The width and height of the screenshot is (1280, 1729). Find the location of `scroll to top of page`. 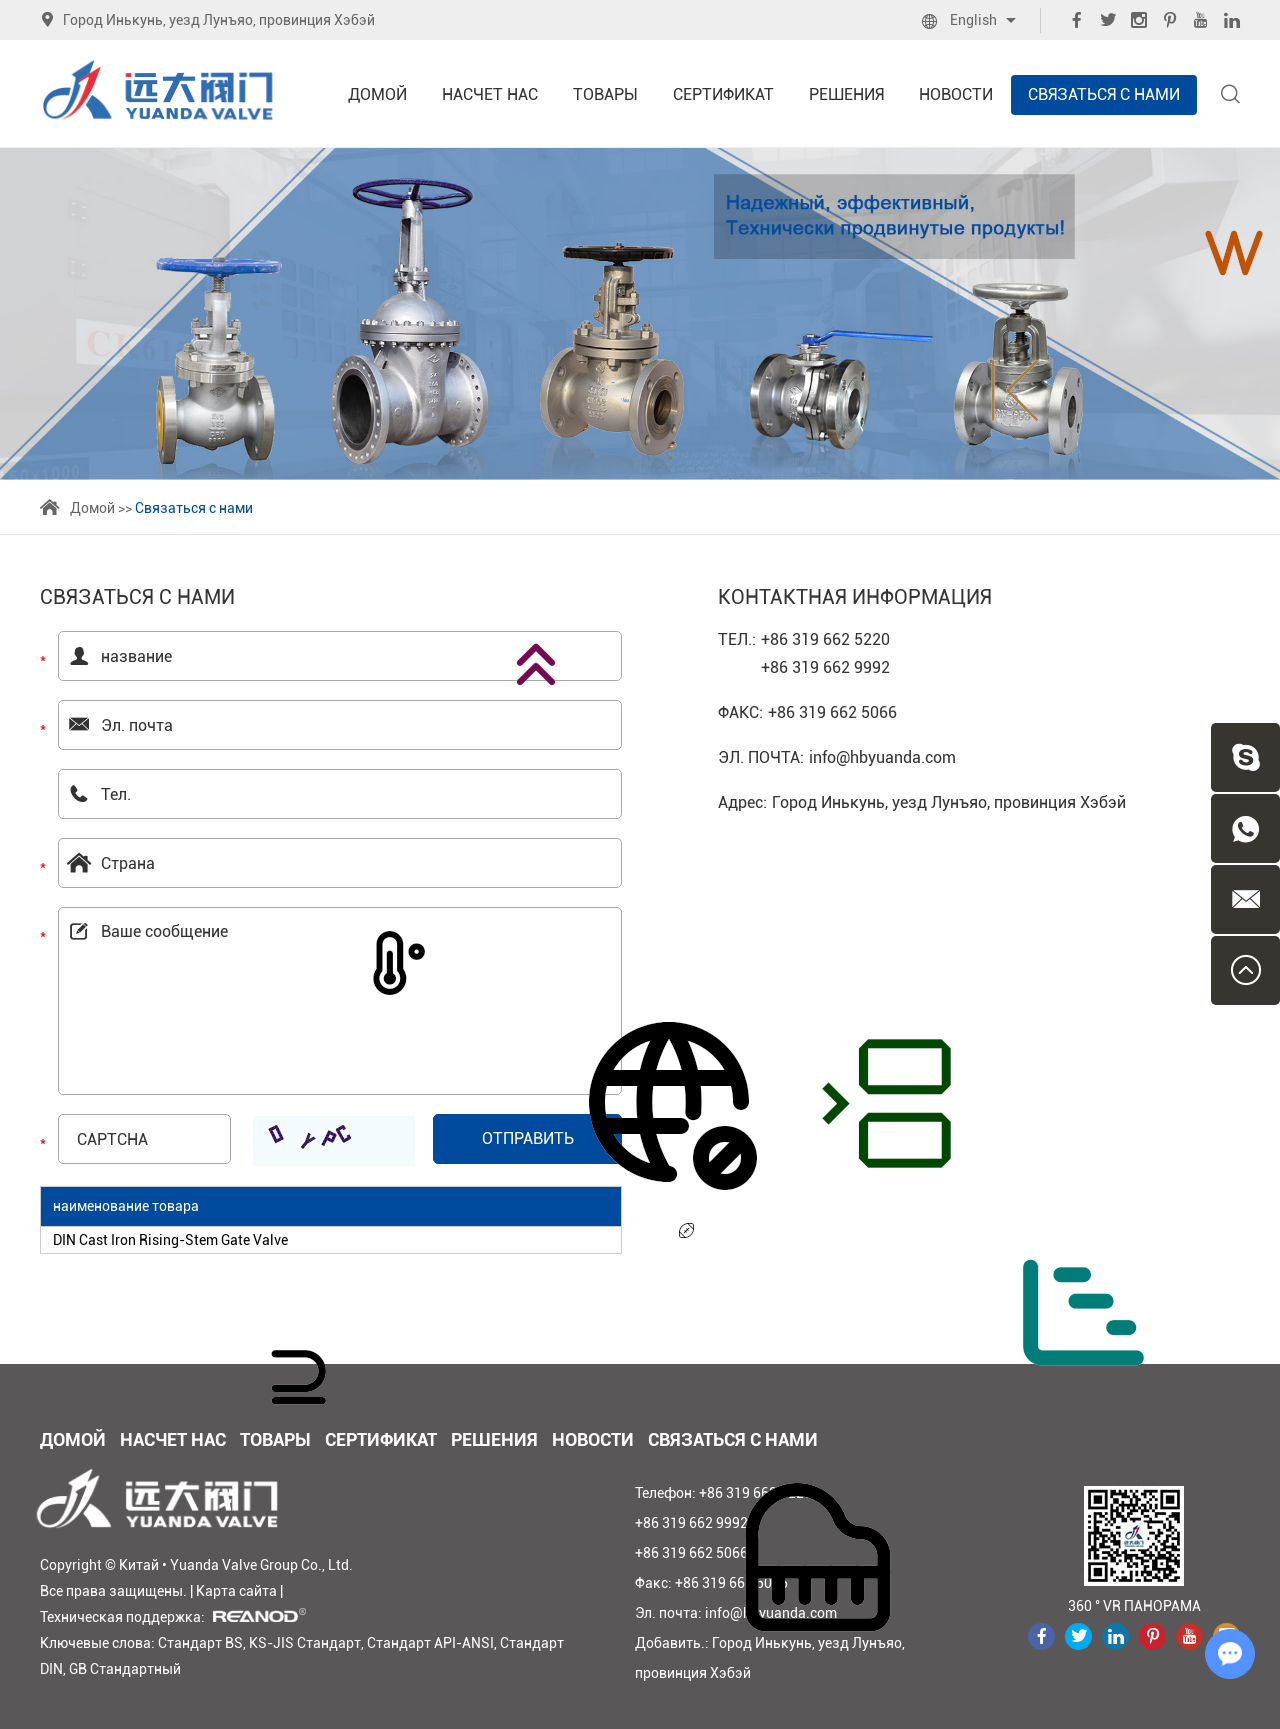

scroll to top of page is located at coordinates (536, 666).